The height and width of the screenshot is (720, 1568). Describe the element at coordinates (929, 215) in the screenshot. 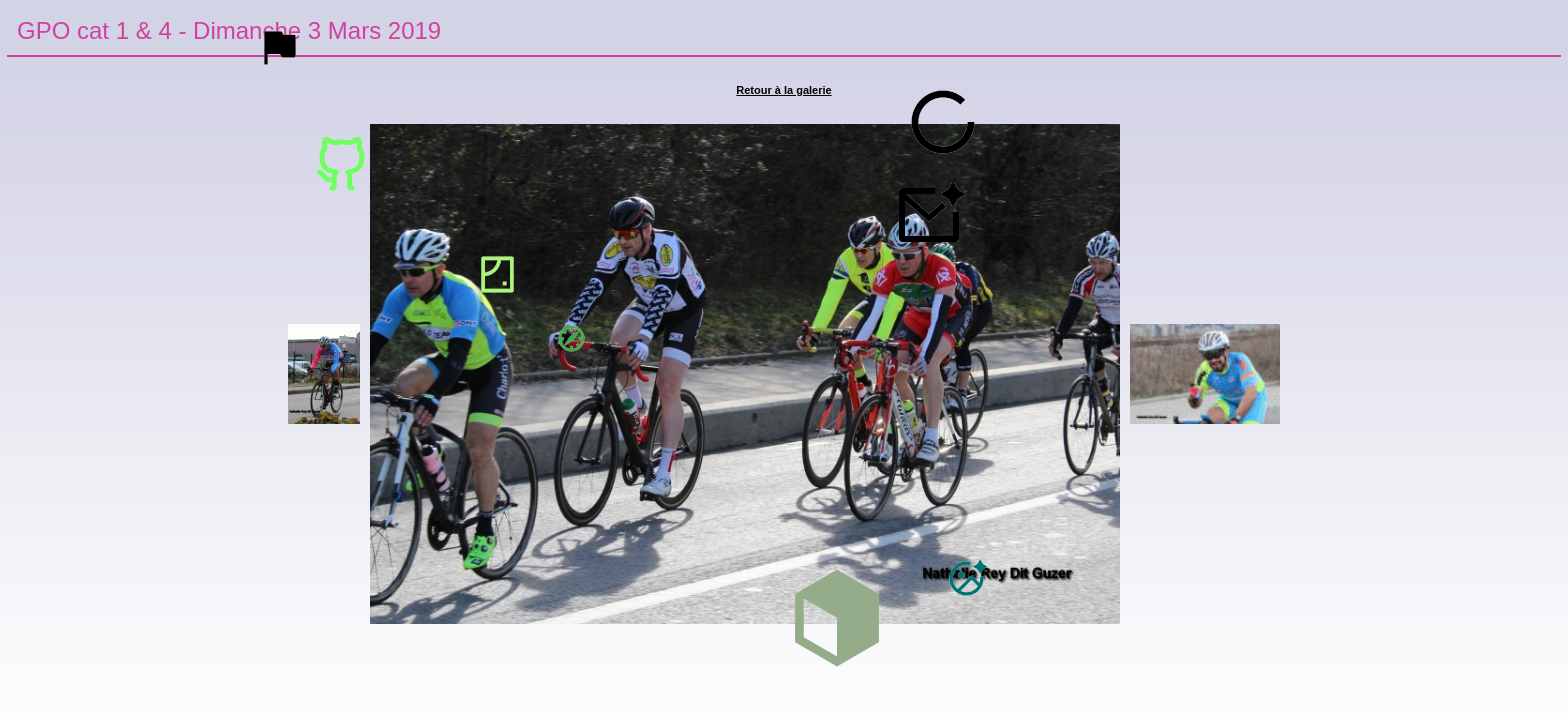

I see `access AI-powered email features` at that location.